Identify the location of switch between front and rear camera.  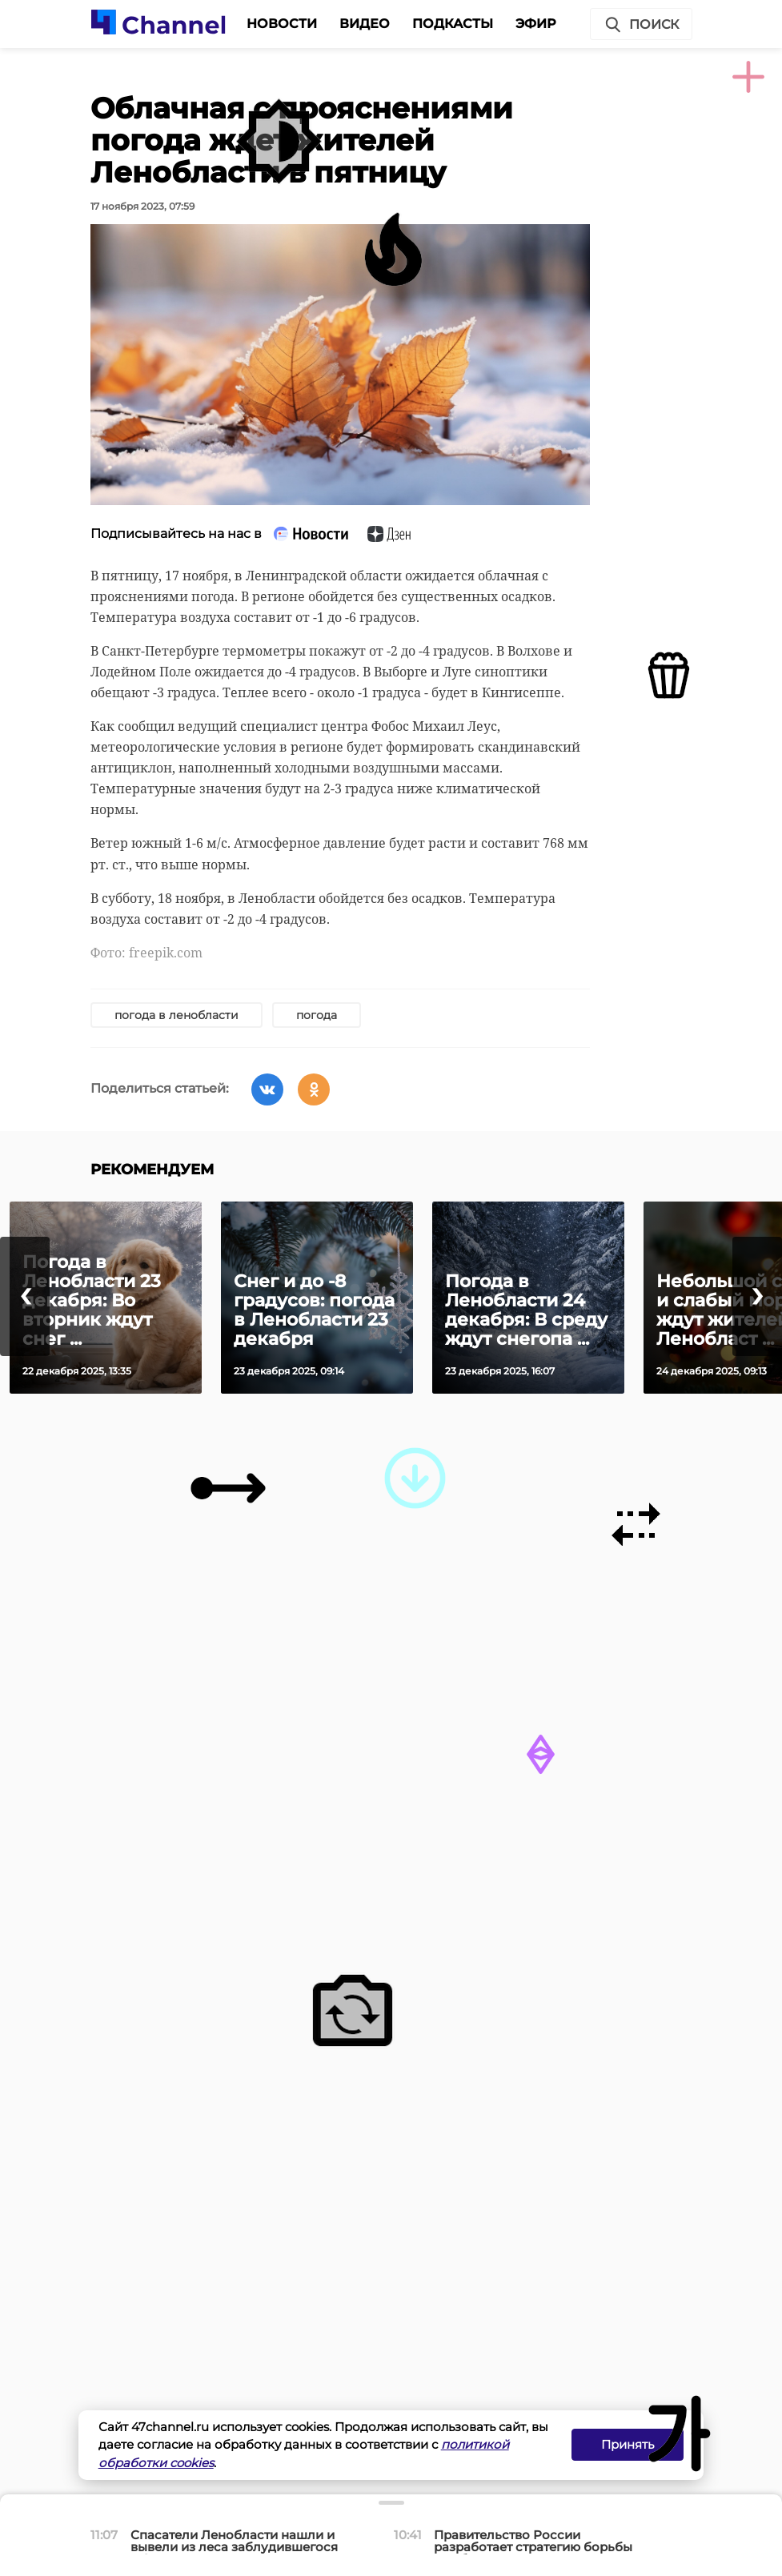
(352, 2010).